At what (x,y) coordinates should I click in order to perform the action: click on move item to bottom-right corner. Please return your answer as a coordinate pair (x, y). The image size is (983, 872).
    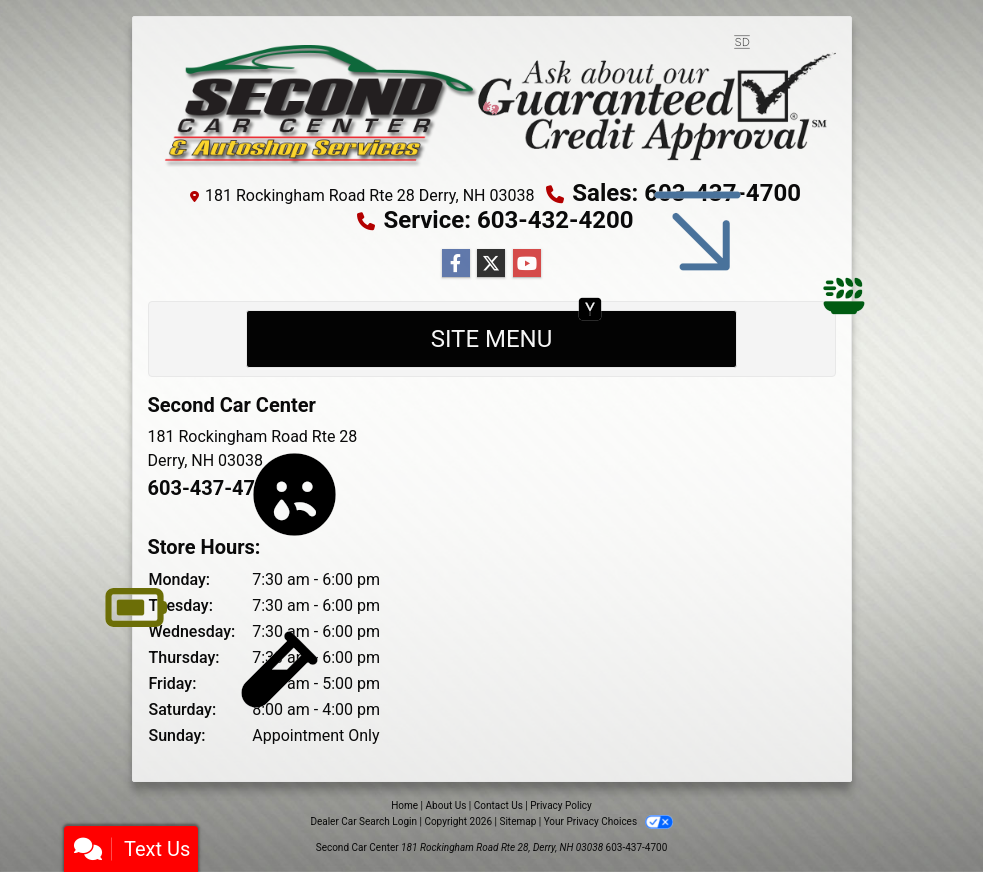
    Looking at the image, I should click on (697, 234).